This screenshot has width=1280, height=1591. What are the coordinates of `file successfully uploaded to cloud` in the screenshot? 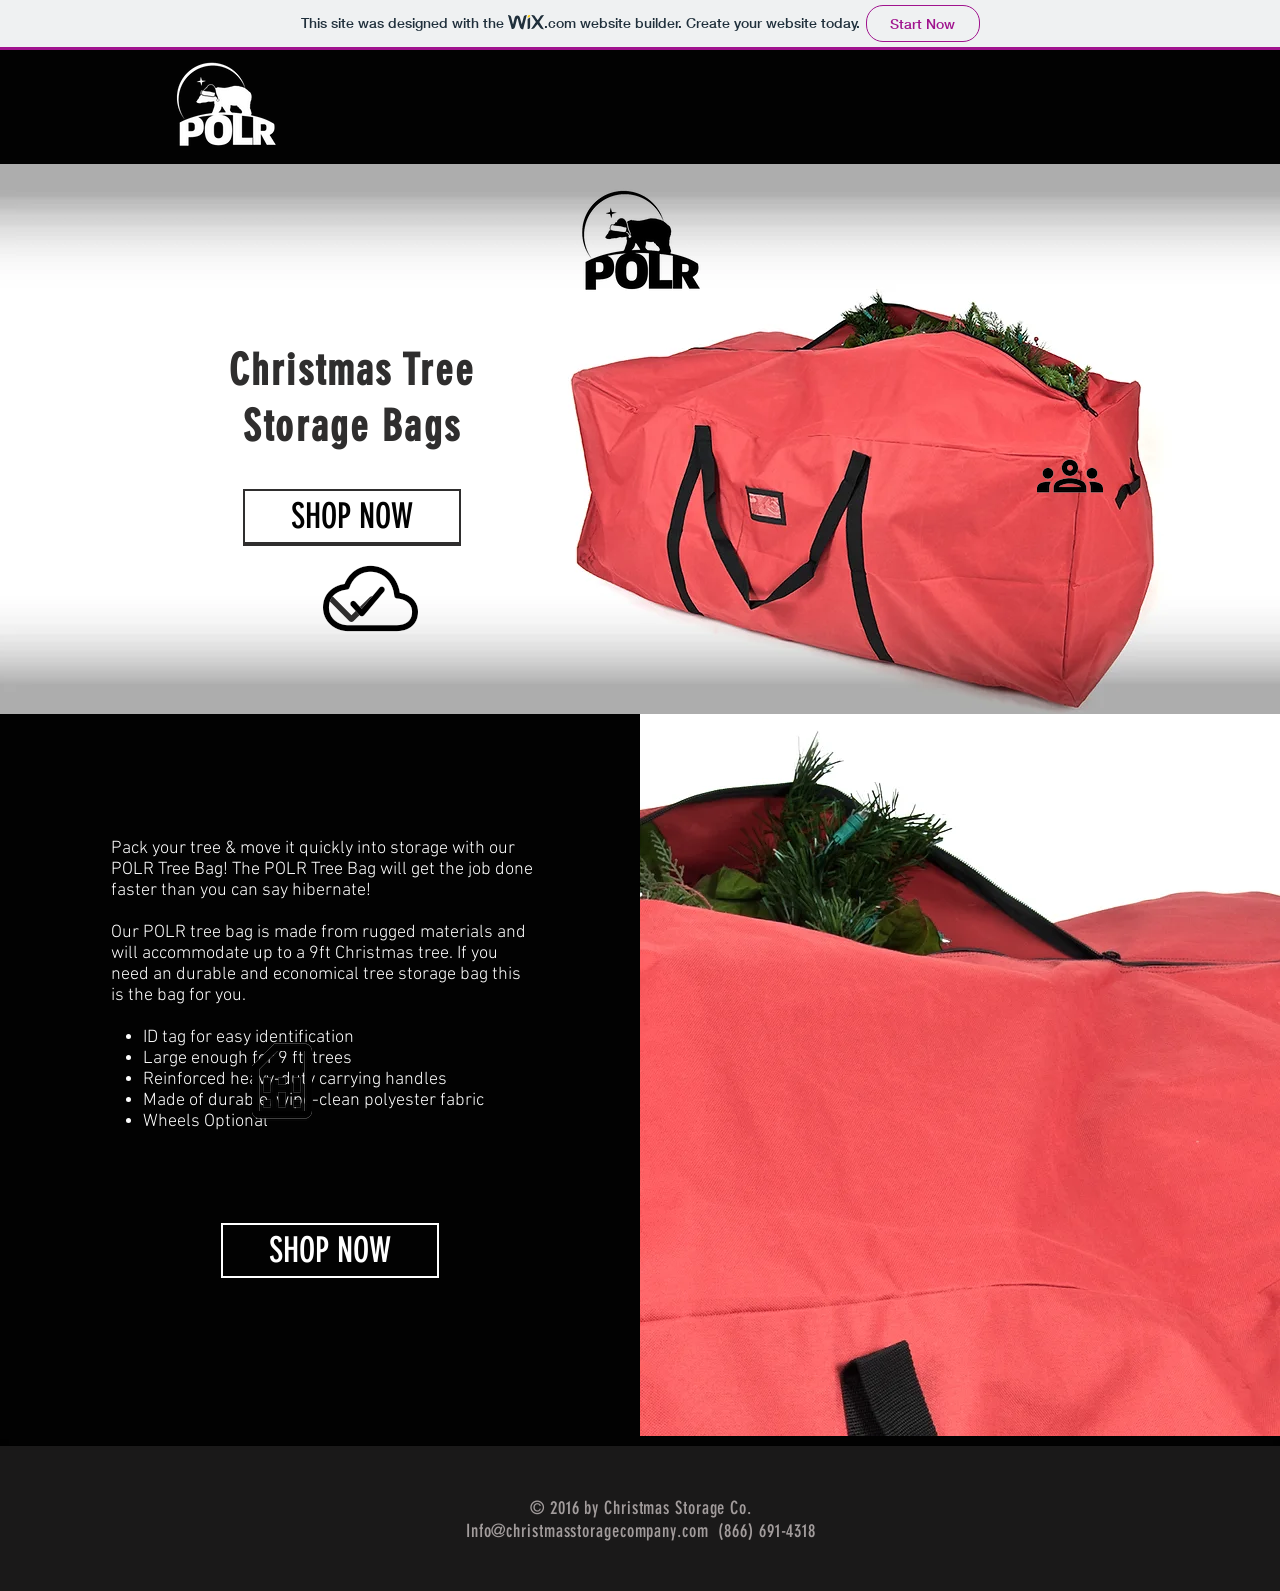 It's located at (370, 598).